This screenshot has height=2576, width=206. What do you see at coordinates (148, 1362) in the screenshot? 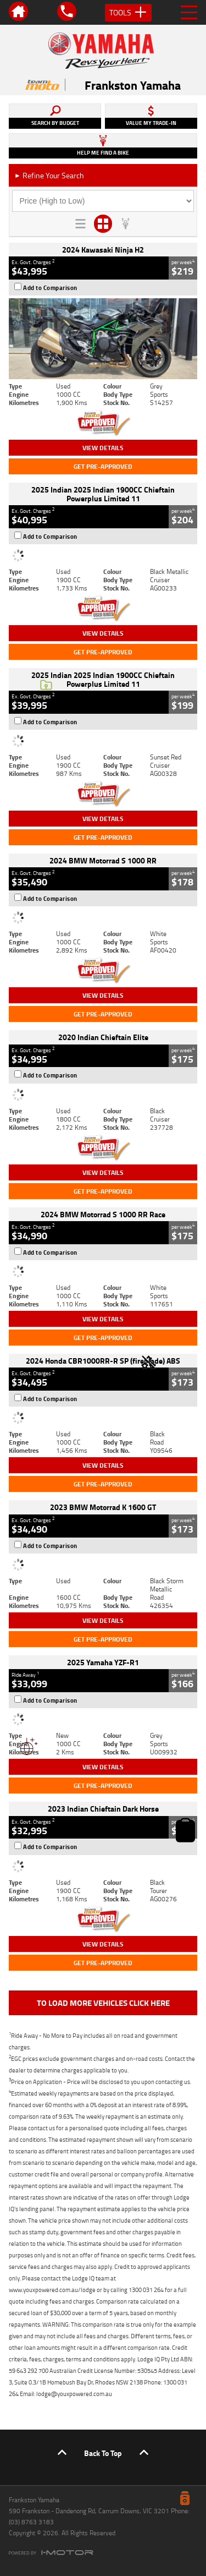
I see `disable star ratings or reviews` at bounding box center [148, 1362].